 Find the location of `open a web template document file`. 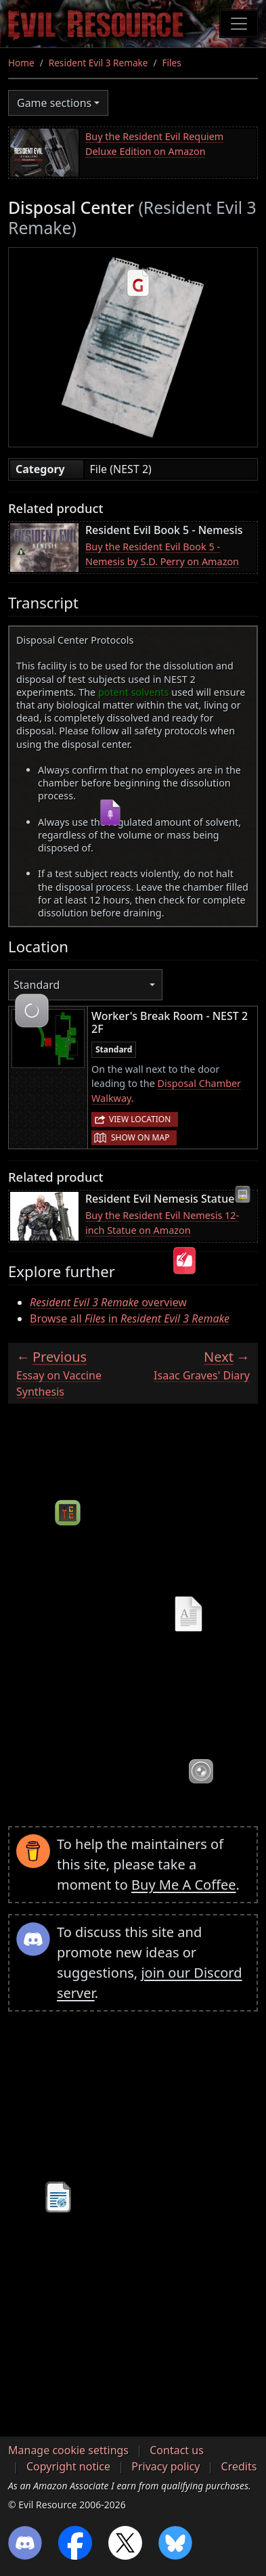

open a web template document file is located at coordinates (58, 2197).